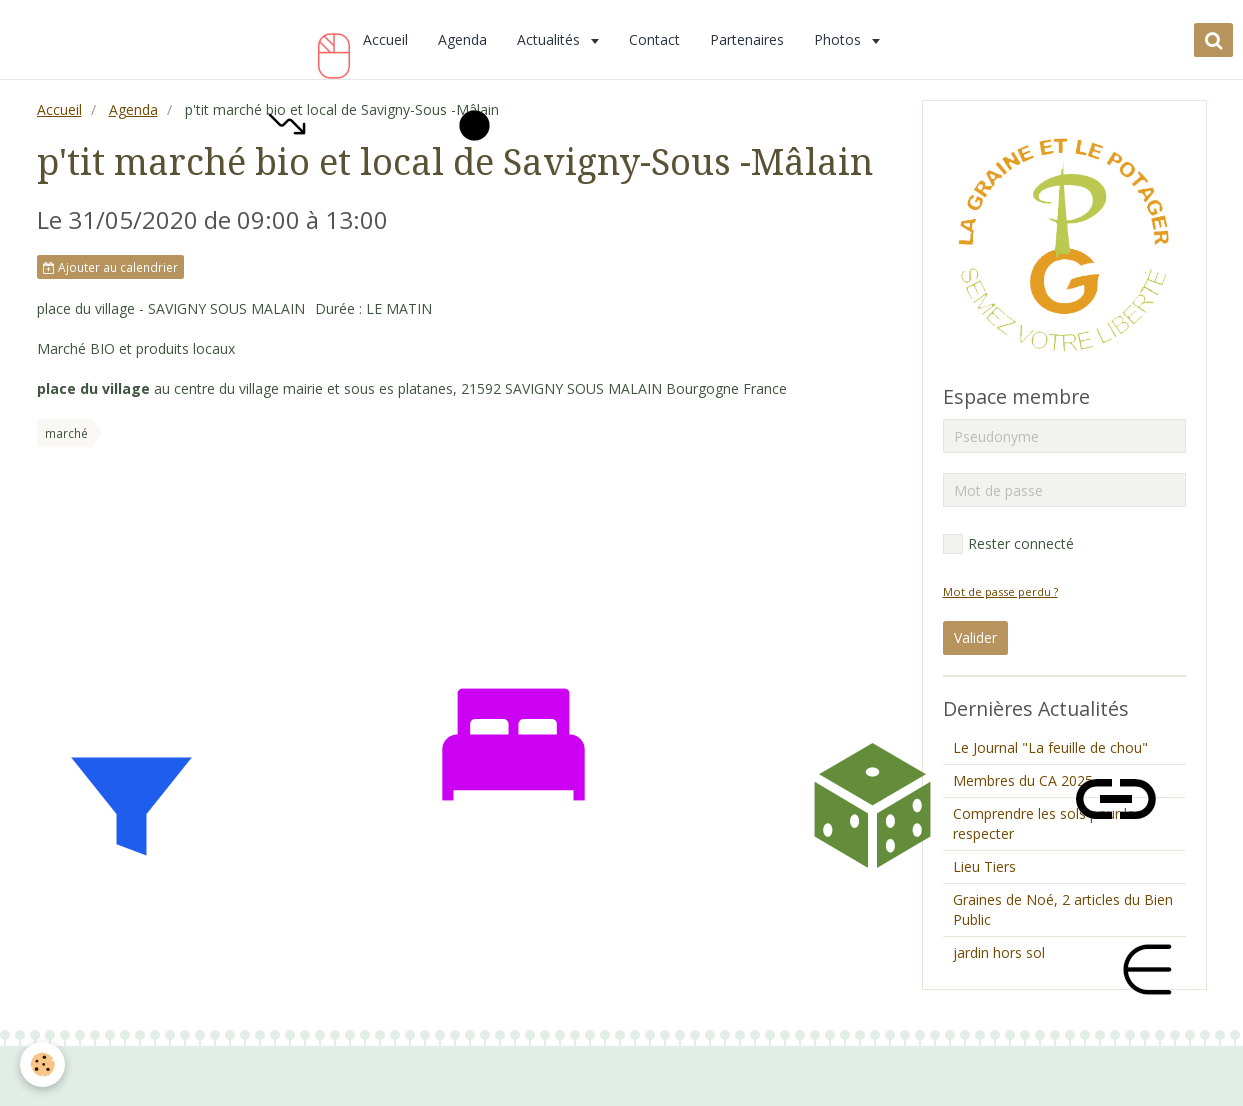 This screenshot has height=1106, width=1243. What do you see at coordinates (287, 124) in the screenshot?
I see `indicates a declining trend or decreasing value` at bounding box center [287, 124].